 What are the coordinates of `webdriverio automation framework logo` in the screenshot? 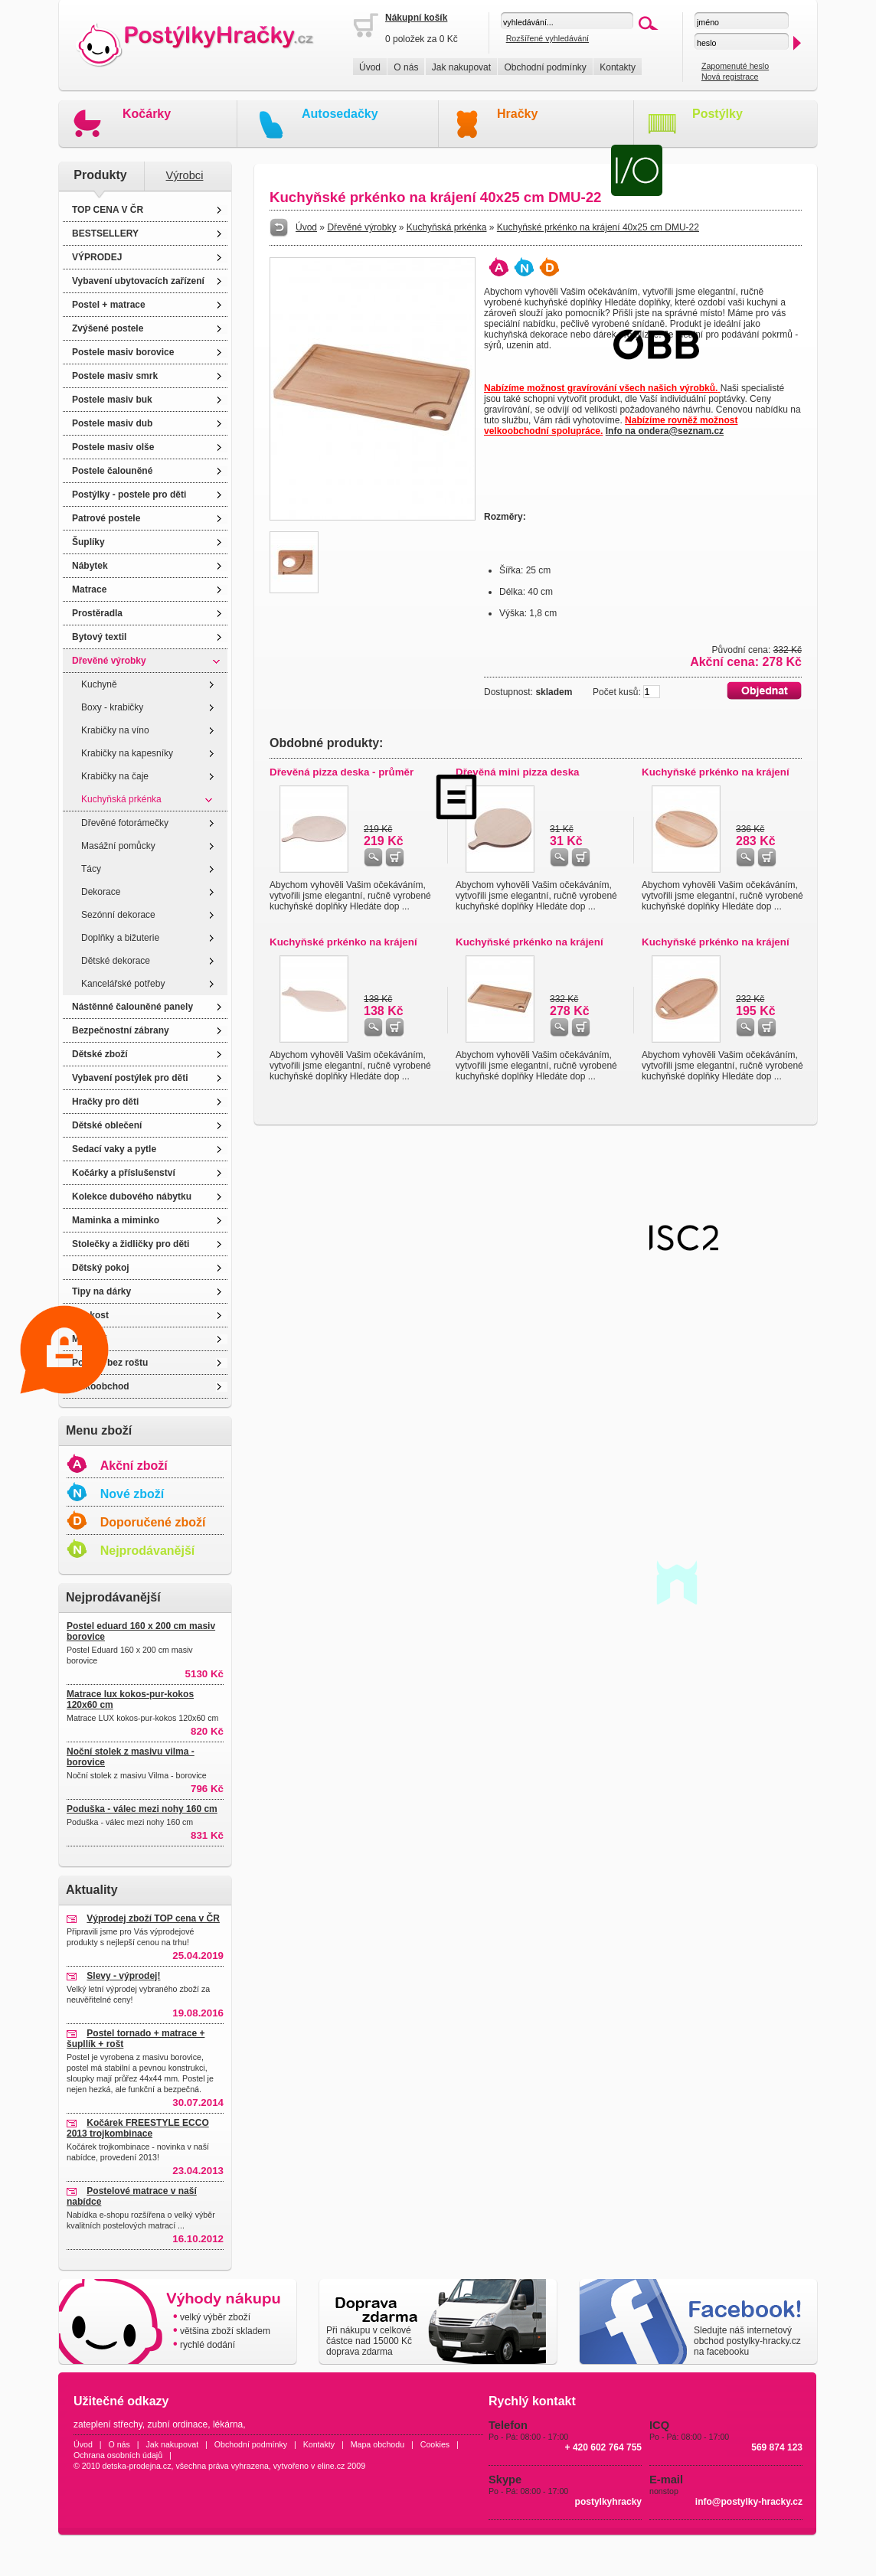 It's located at (636, 170).